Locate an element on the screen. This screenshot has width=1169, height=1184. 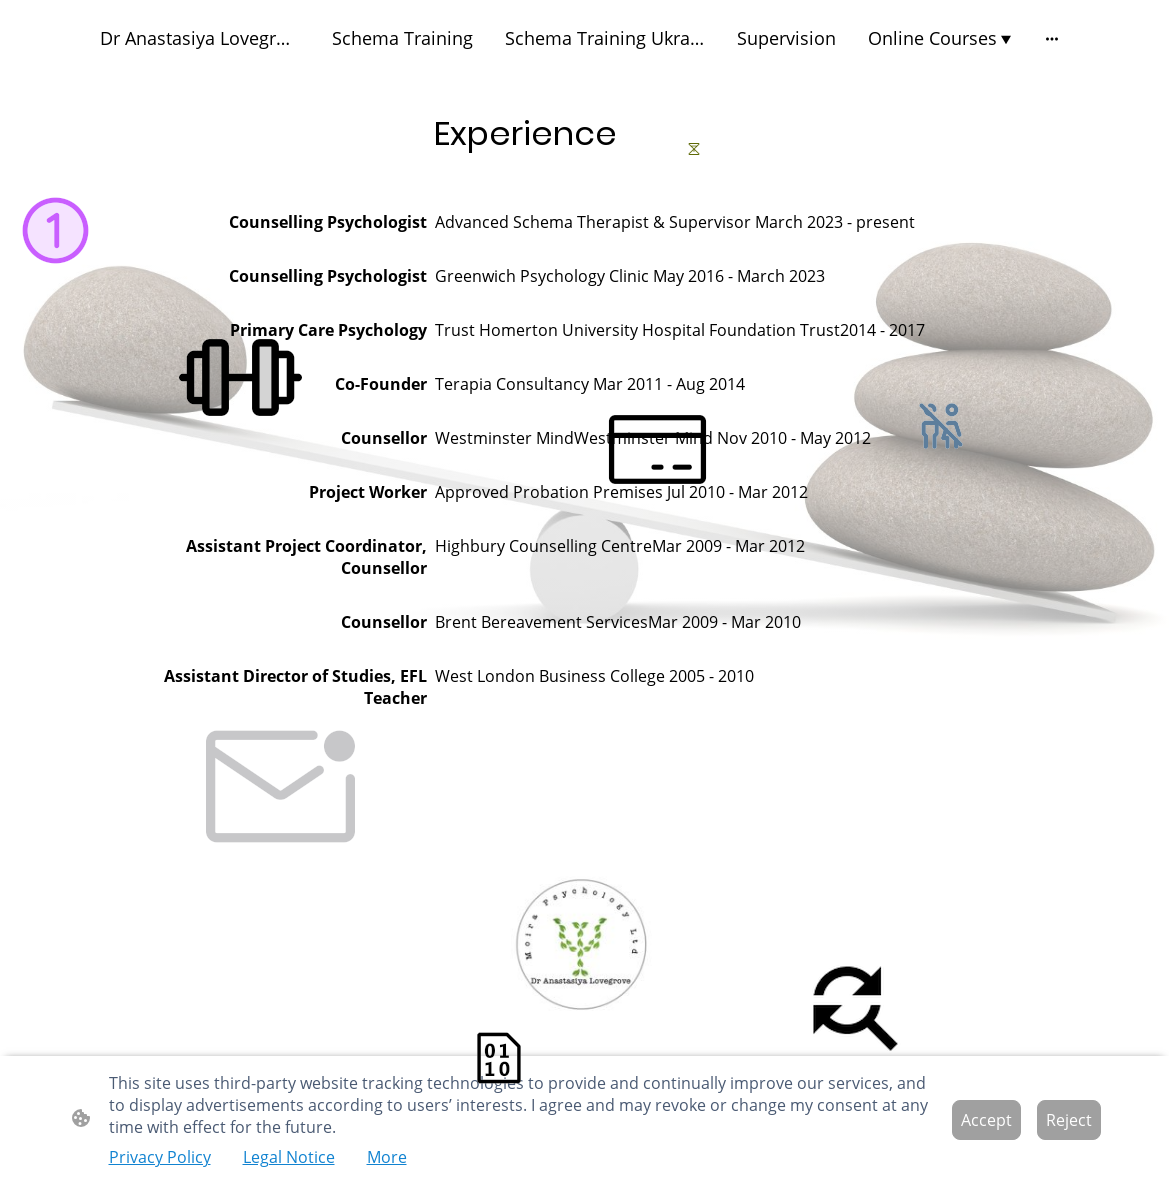
indicates unread messages or notifications is located at coordinates (280, 786).